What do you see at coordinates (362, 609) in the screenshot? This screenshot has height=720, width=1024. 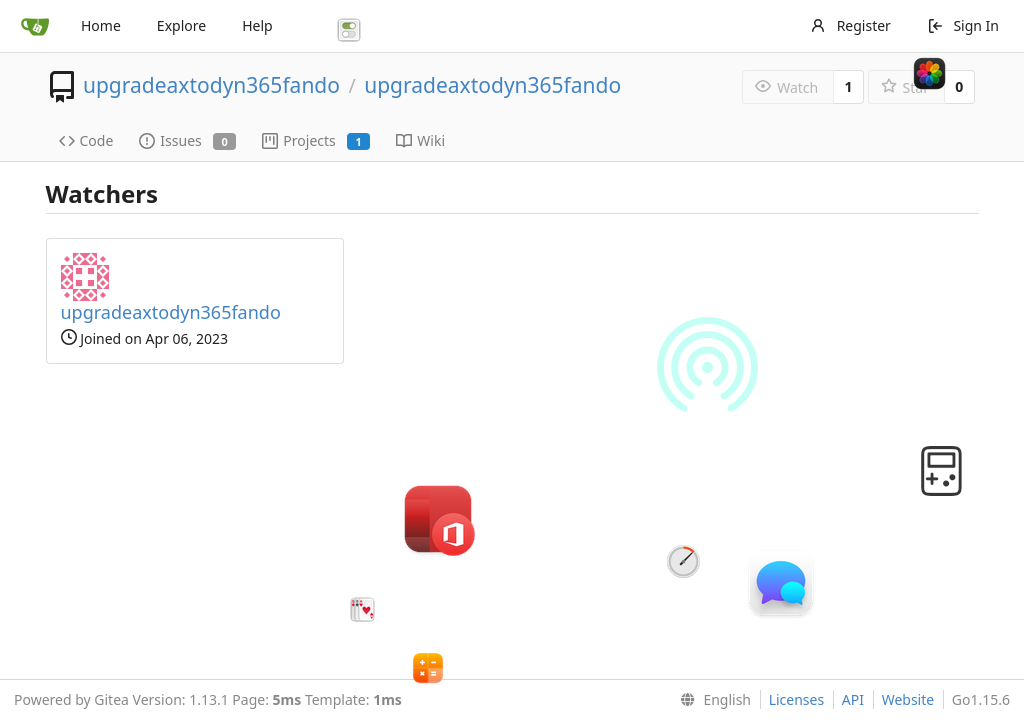 I see `launch solitaire card game` at bounding box center [362, 609].